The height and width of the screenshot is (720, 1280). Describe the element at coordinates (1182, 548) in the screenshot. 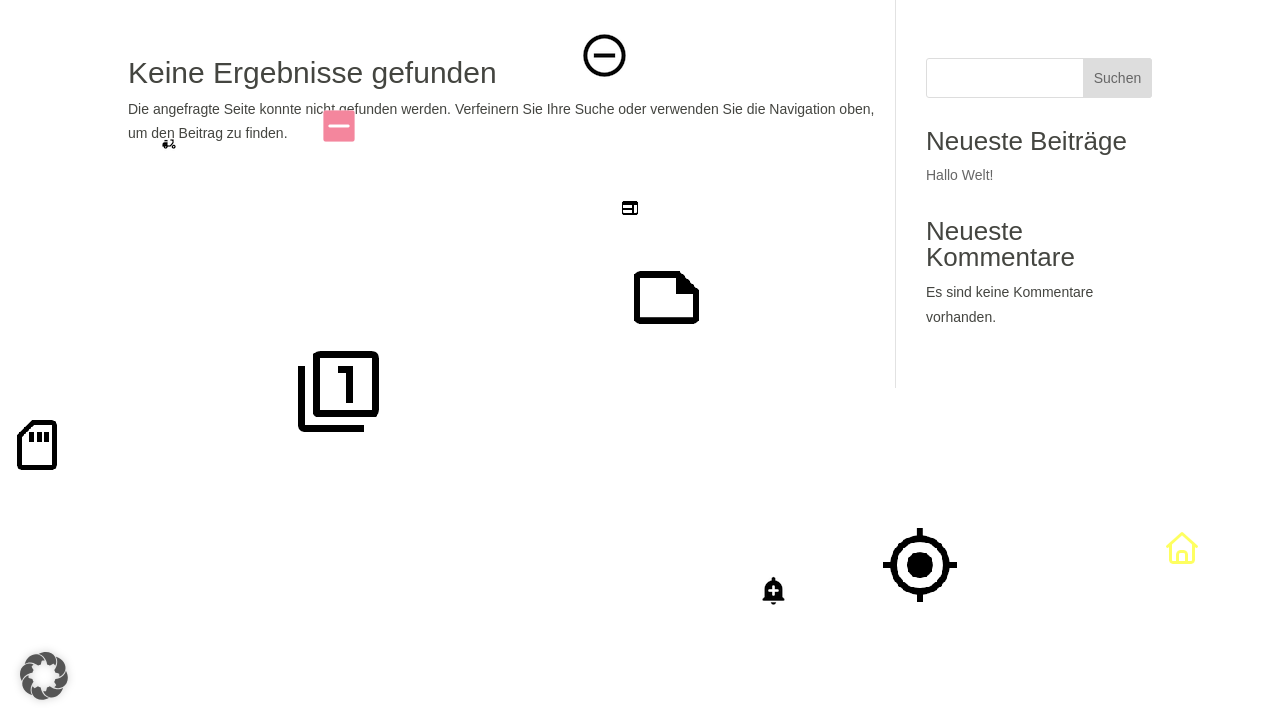

I see `go to home screen` at that location.